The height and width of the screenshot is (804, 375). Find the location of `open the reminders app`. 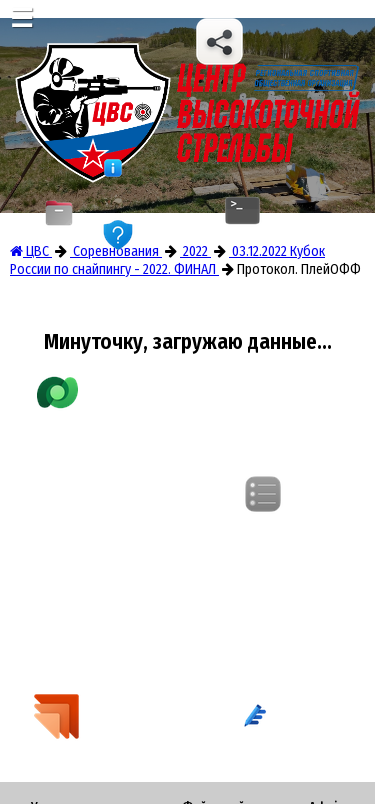

open the reminders app is located at coordinates (263, 494).